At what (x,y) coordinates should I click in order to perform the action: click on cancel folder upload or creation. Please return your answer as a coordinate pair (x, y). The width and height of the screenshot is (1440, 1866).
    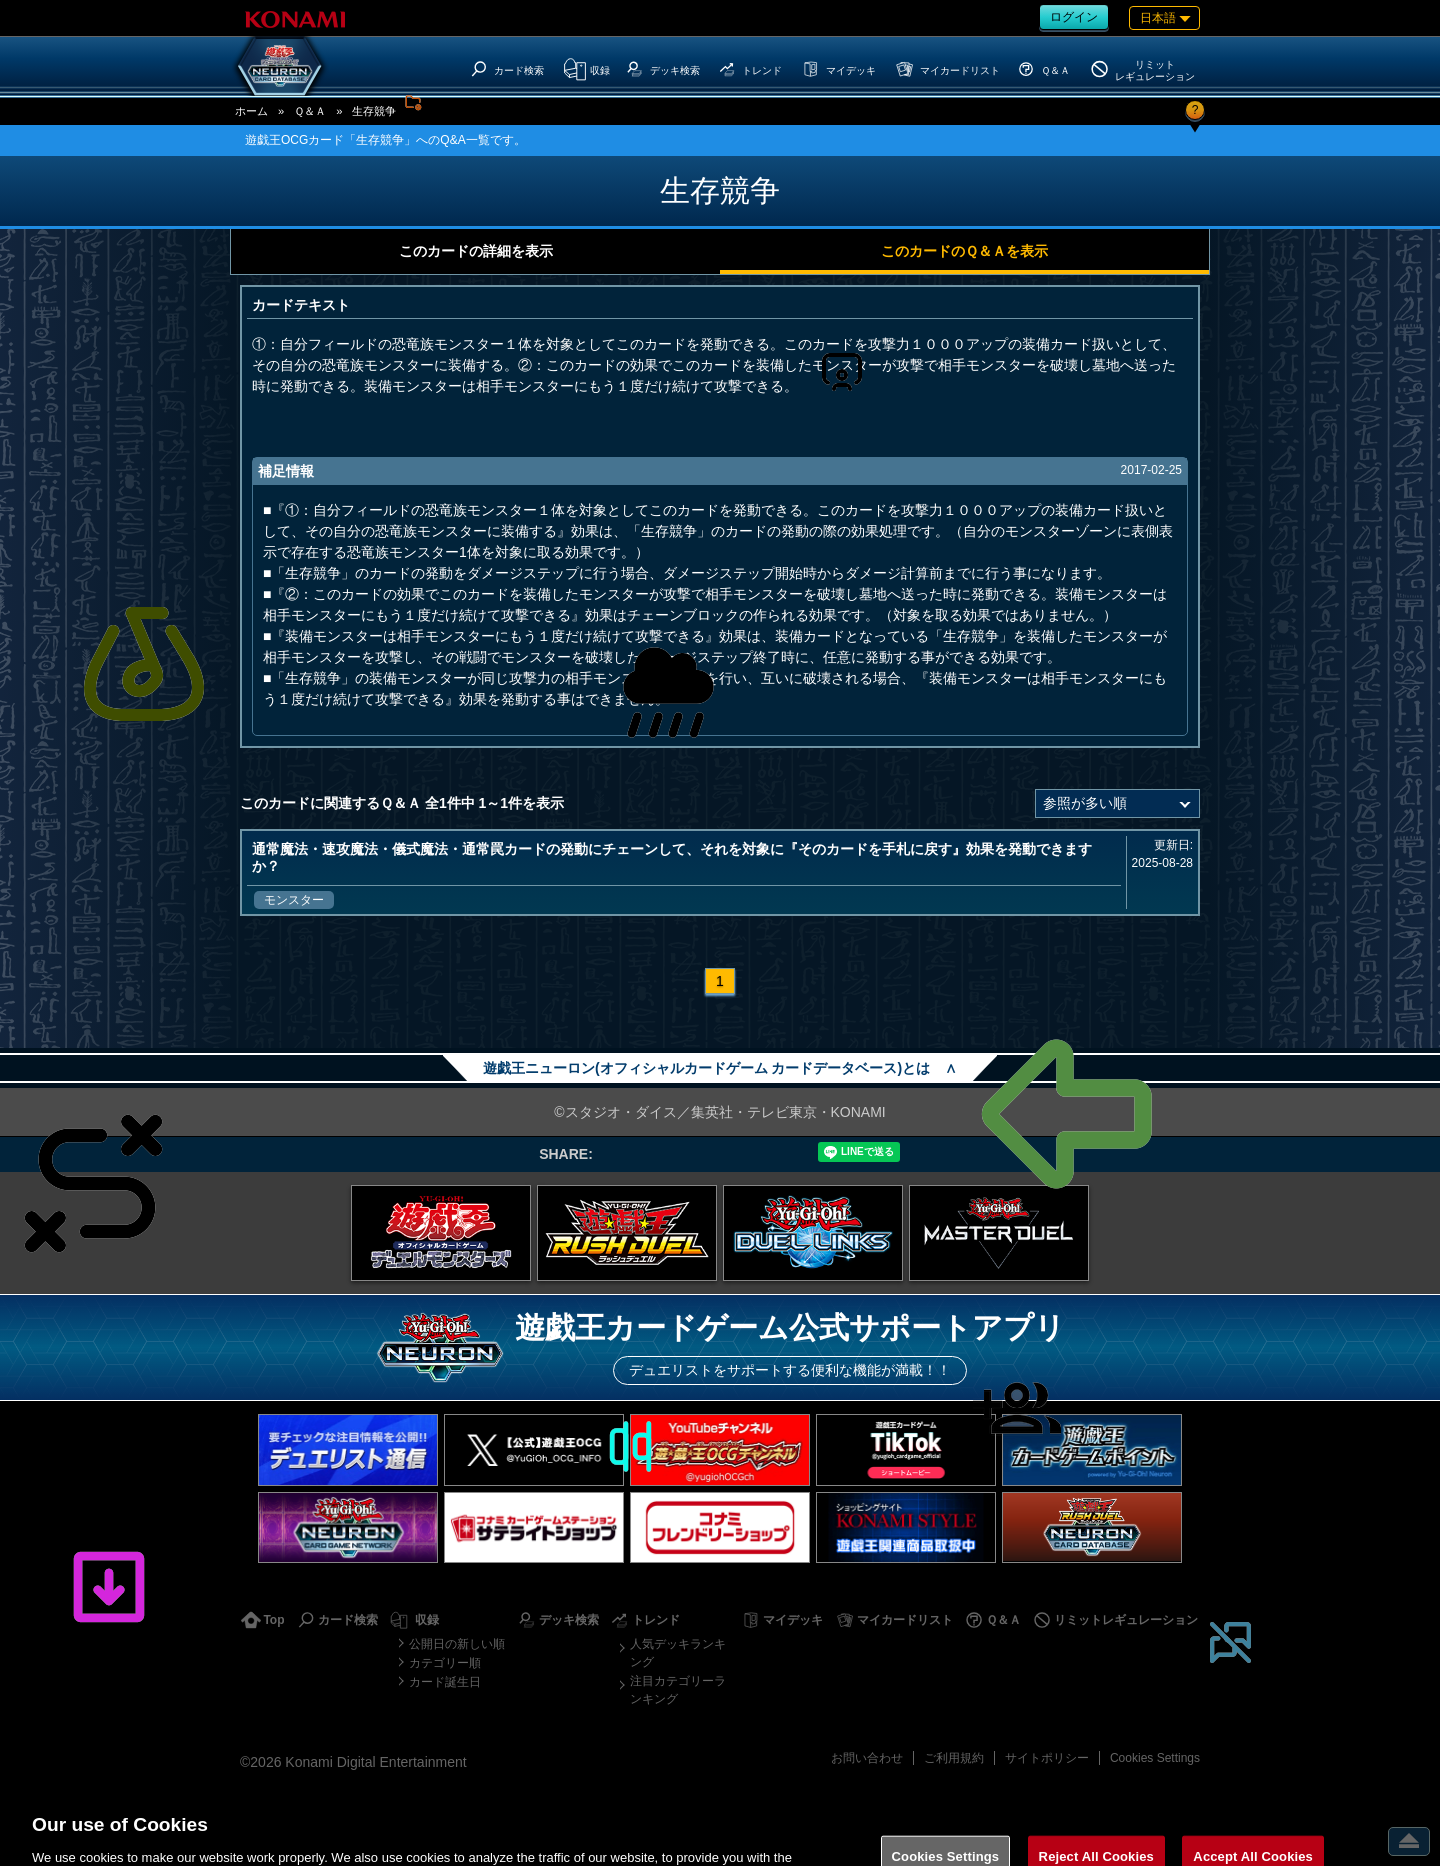
    Looking at the image, I should click on (413, 102).